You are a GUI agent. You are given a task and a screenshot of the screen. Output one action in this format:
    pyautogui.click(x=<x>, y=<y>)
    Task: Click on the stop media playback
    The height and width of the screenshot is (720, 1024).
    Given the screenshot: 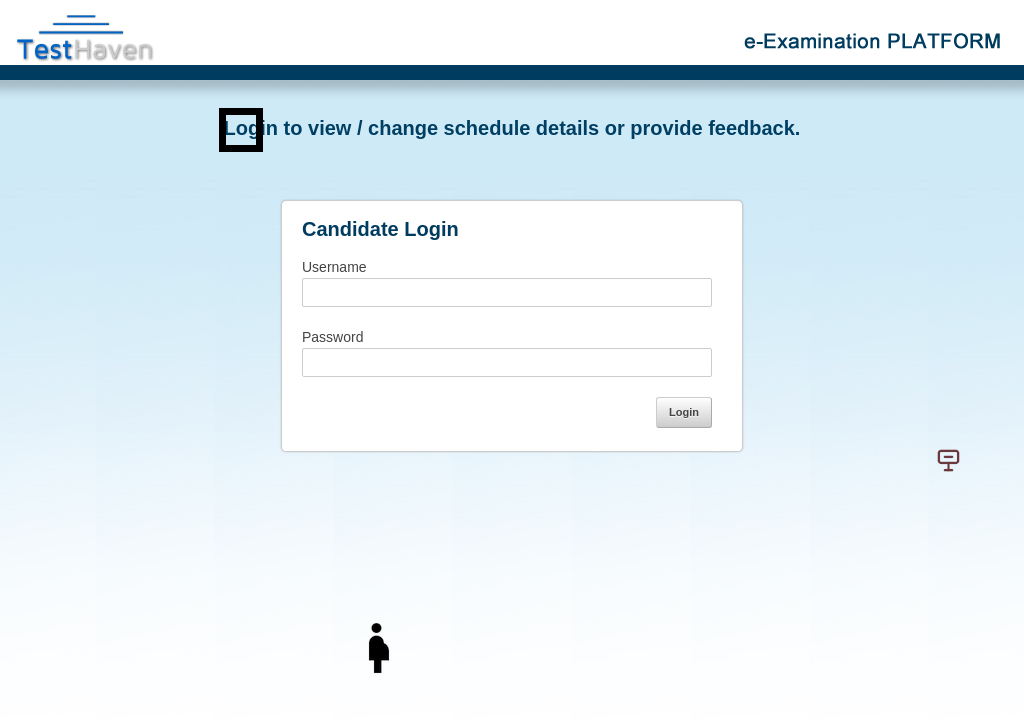 What is the action you would take?
    pyautogui.click(x=241, y=130)
    